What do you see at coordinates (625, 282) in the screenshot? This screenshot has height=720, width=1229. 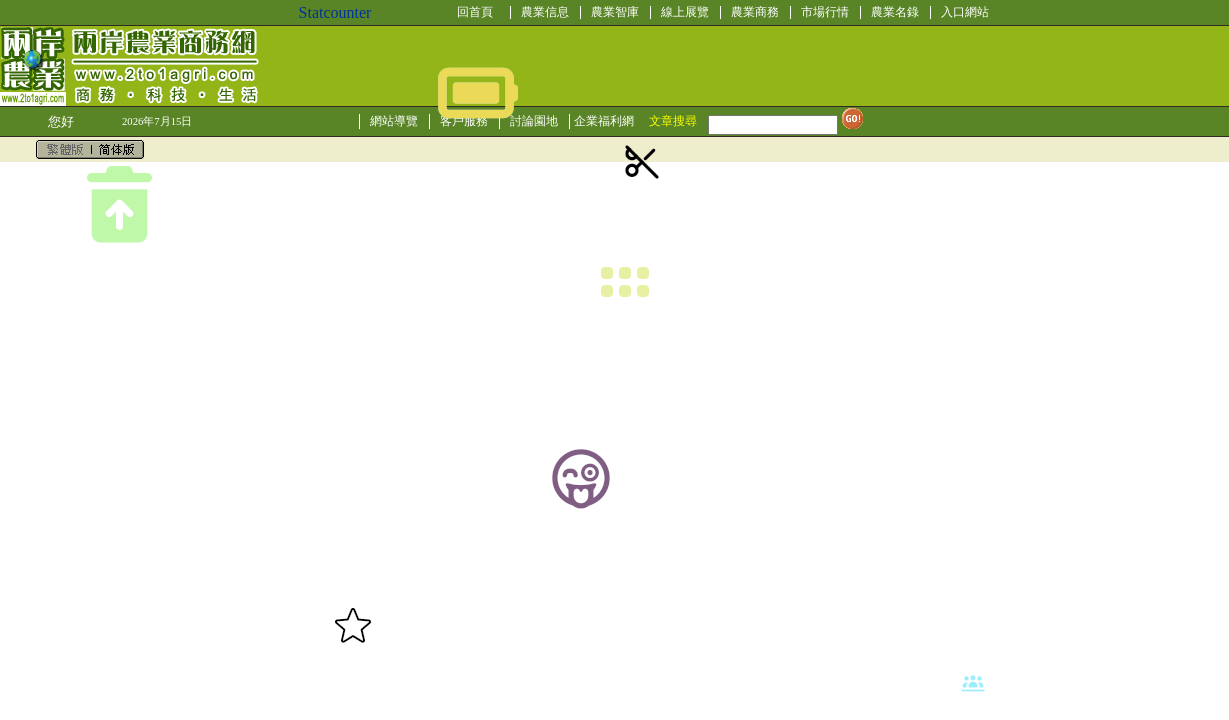 I see `drag to reorder or rearrange items` at bounding box center [625, 282].